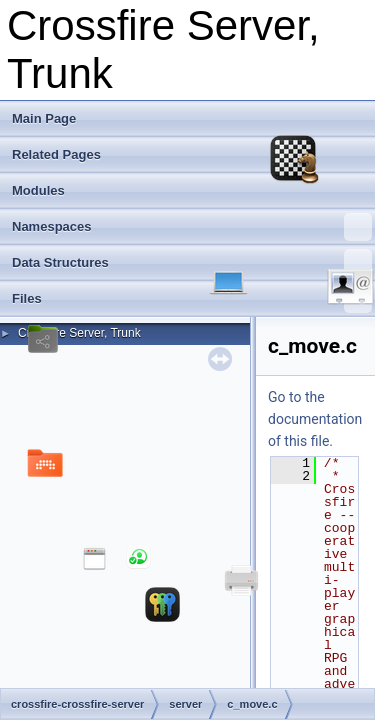  Describe the element at coordinates (94, 558) in the screenshot. I see `open a new window` at that location.